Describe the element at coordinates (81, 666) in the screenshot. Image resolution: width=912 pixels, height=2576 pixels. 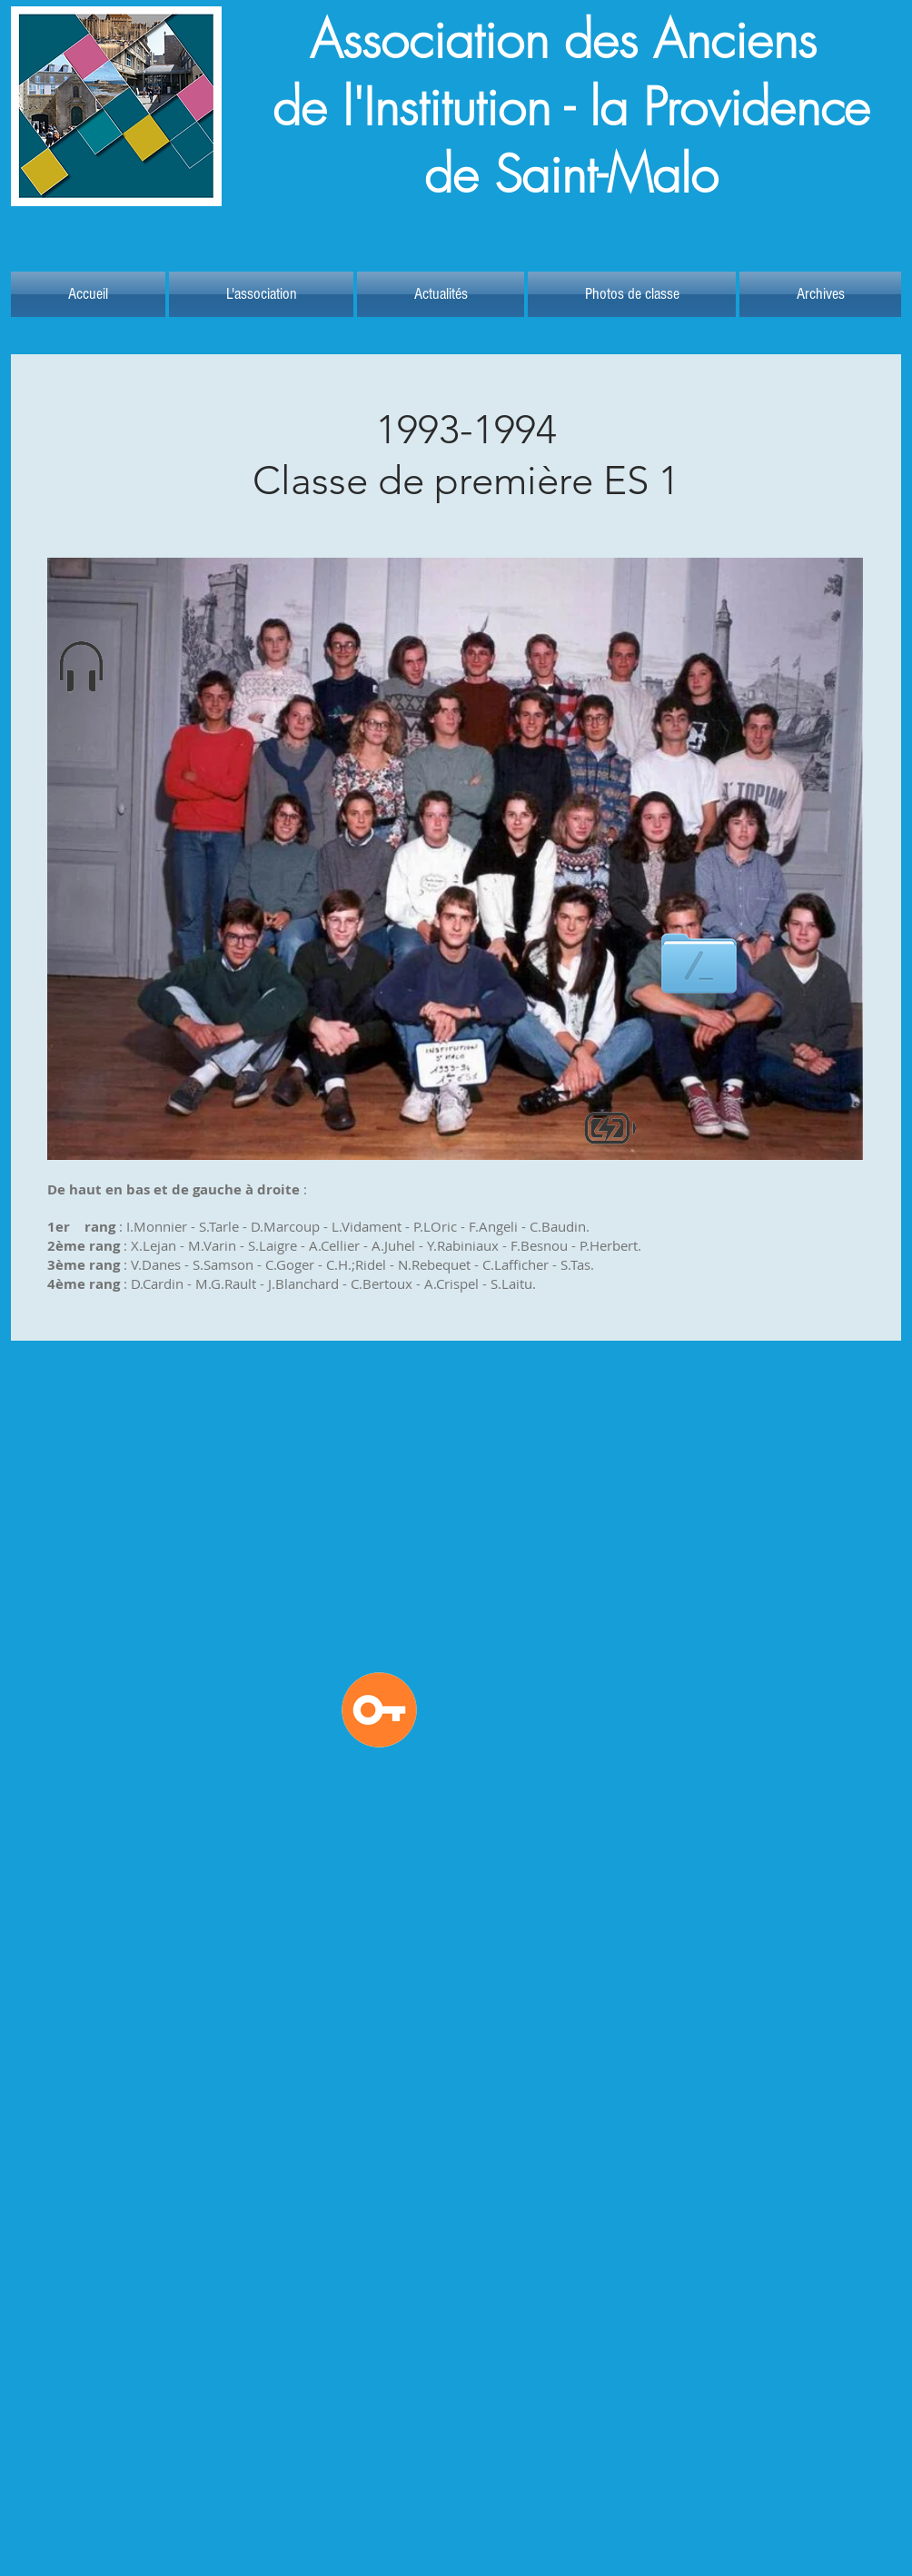
I see `open the audio player app` at that location.